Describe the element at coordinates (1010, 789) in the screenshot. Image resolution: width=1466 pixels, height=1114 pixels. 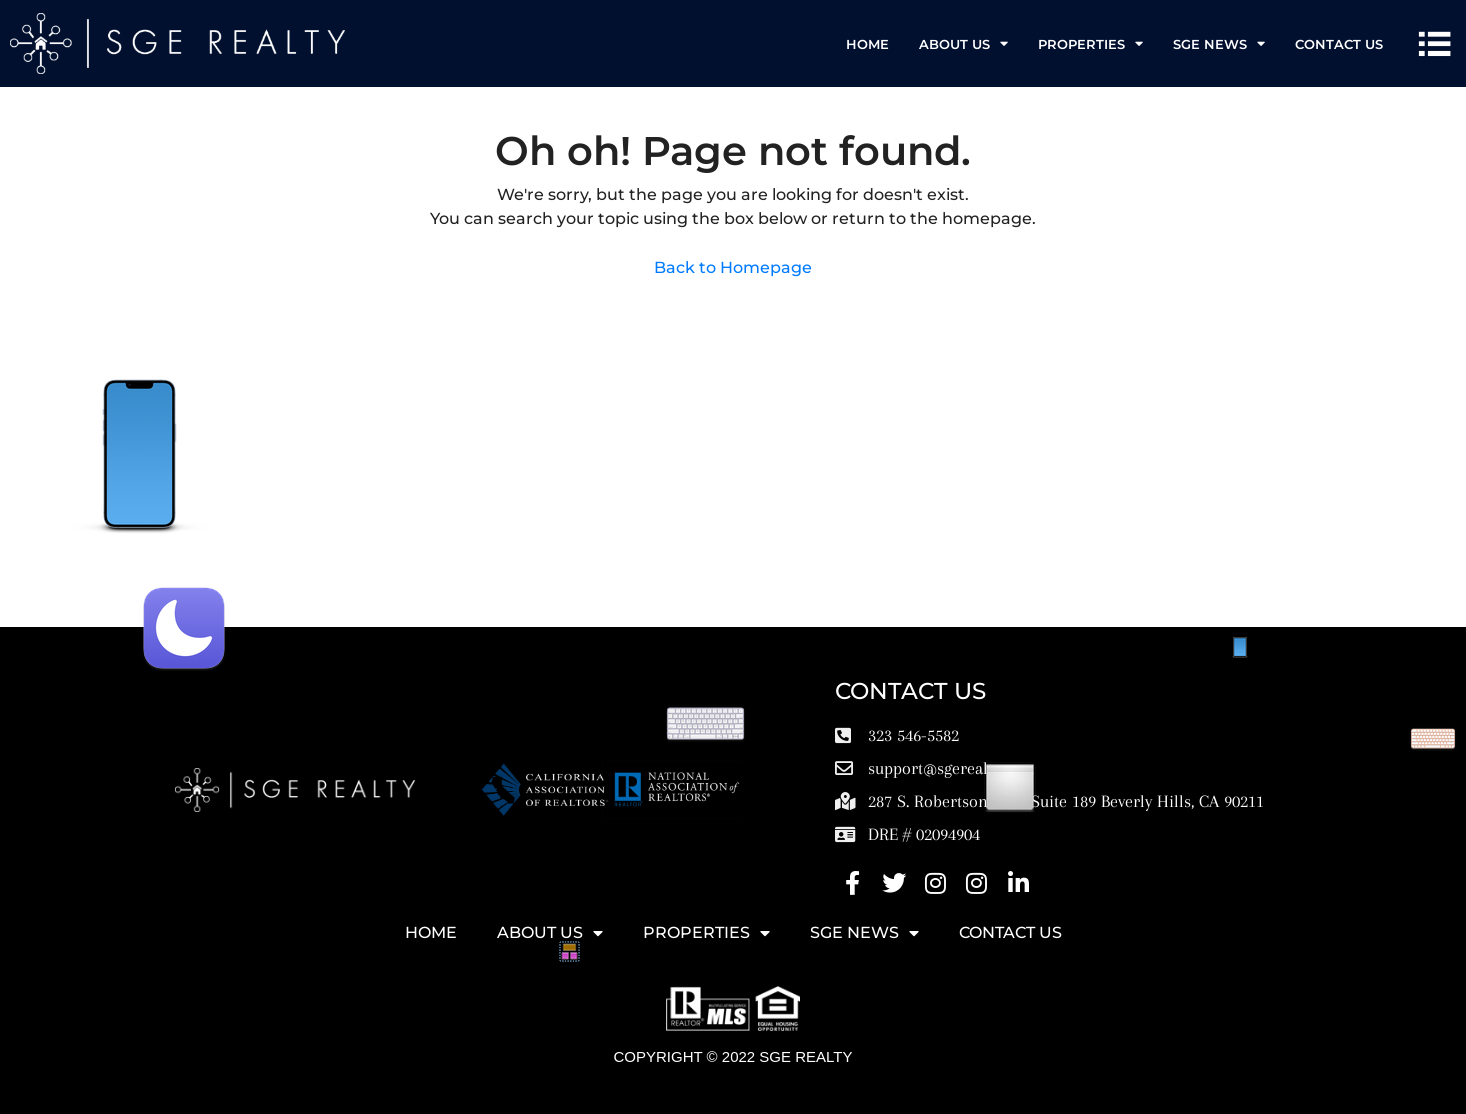
I see `magic trackpad connected via bluetooth` at that location.